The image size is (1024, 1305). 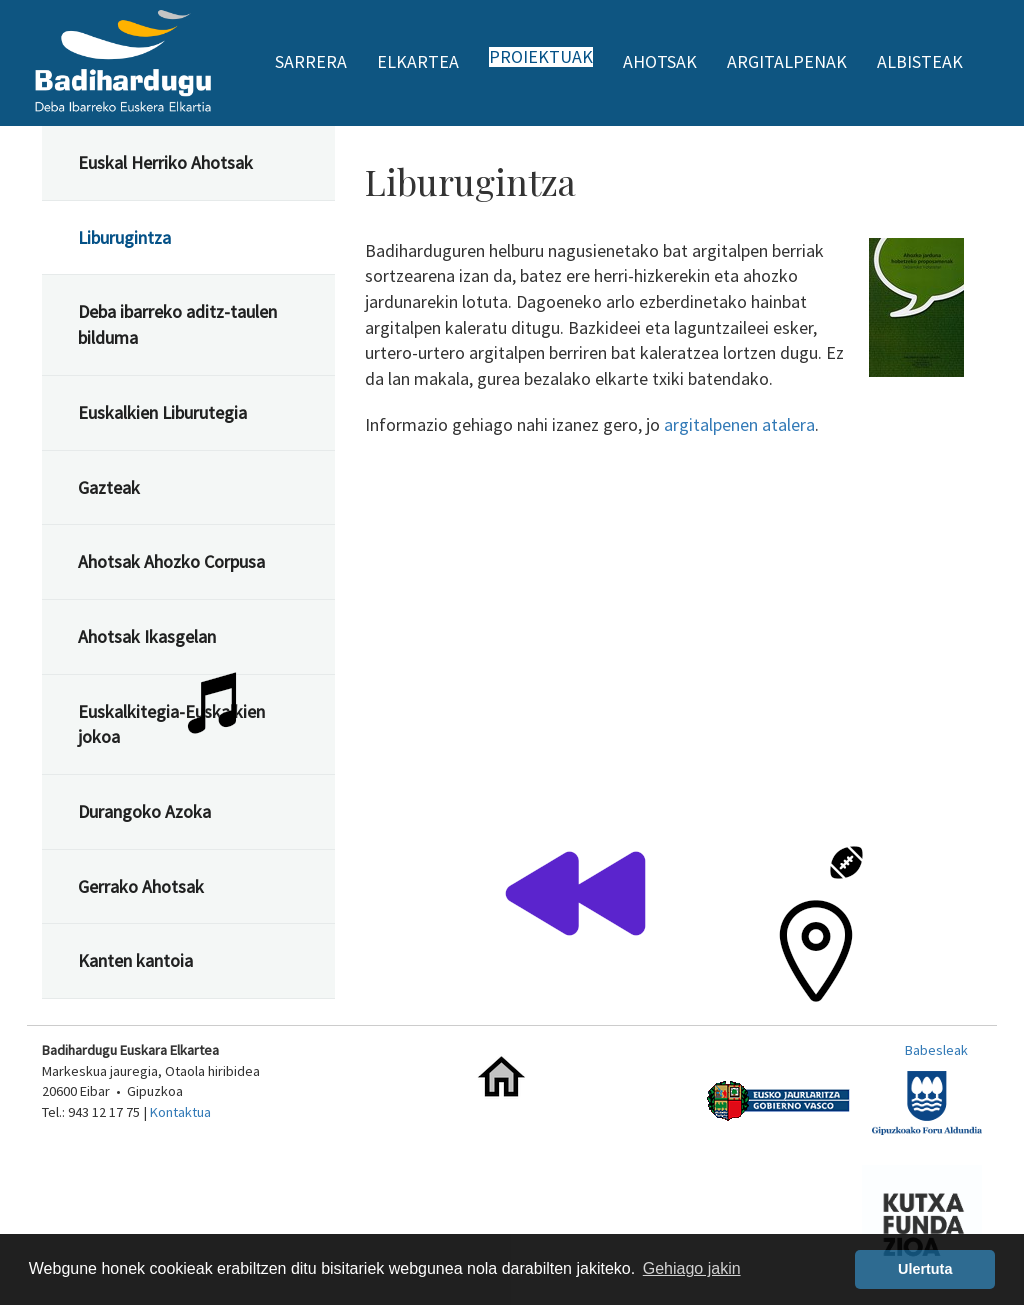 I want to click on view sports scores or updates, so click(x=846, y=862).